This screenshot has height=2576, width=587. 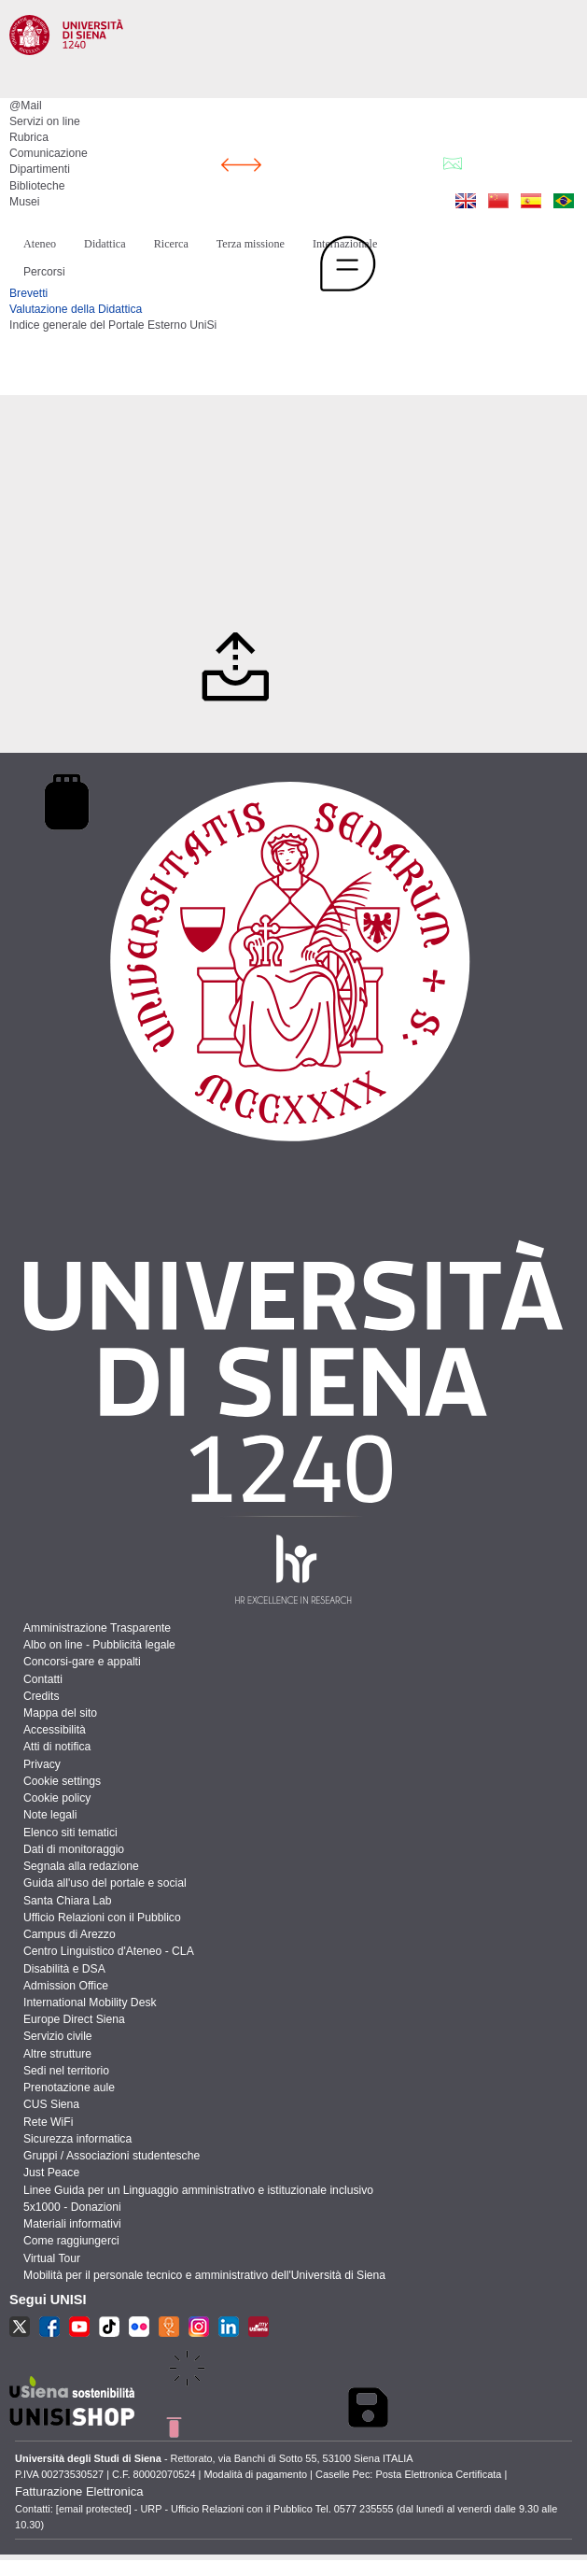 What do you see at coordinates (368, 2407) in the screenshot?
I see `save current file or document` at bounding box center [368, 2407].